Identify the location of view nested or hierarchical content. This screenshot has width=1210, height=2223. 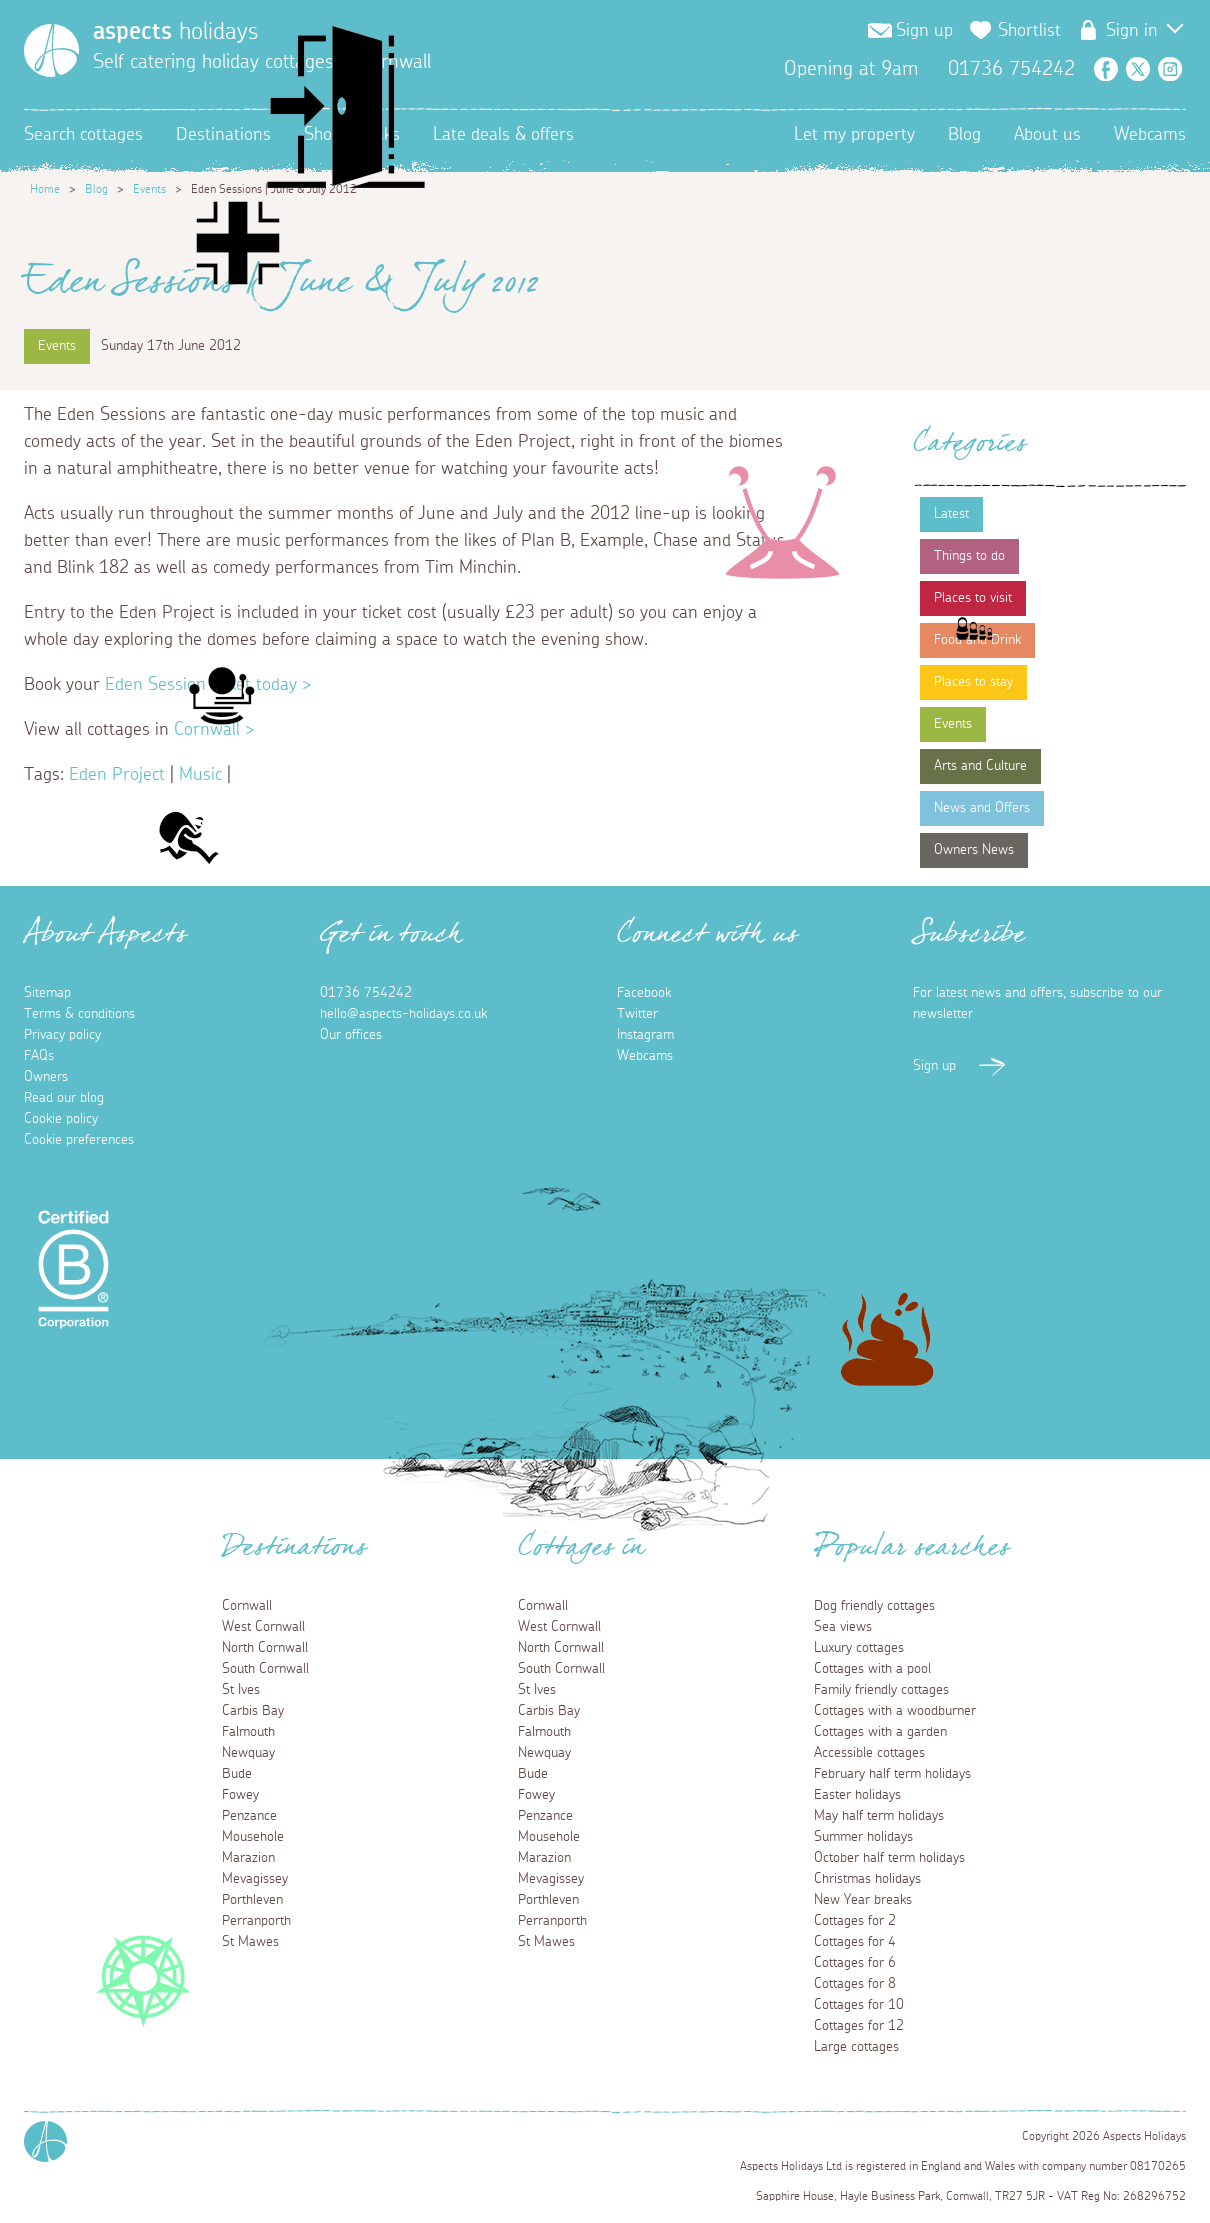
(974, 628).